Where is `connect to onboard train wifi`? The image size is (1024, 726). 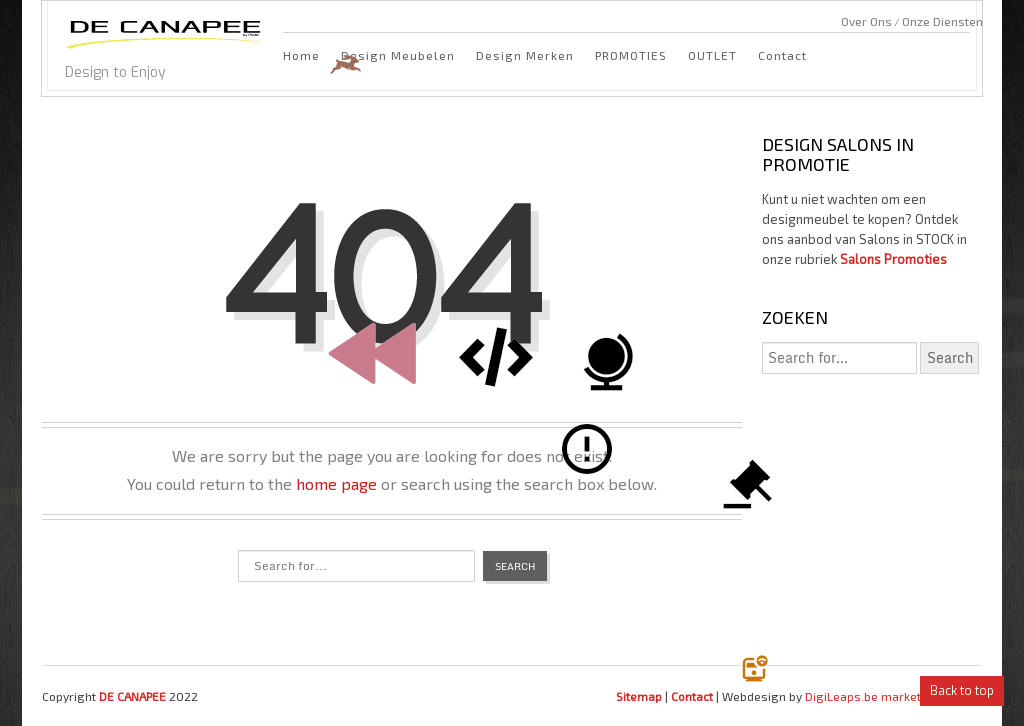 connect to onboard train wifi is located at coordinates (754, 669).